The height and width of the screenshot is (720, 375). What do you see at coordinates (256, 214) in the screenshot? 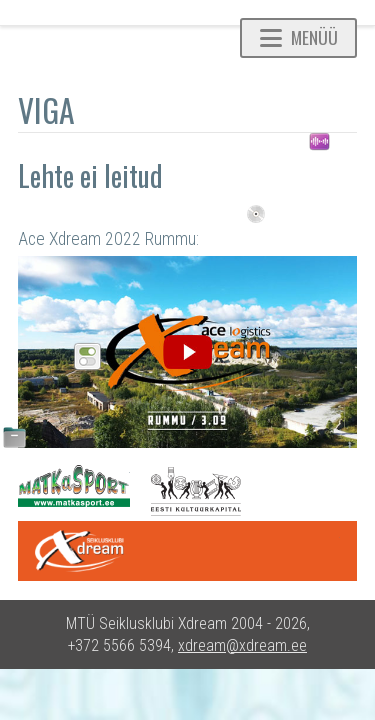
I see `access CD/DVD drive contents` at bounding box center [256, 214].